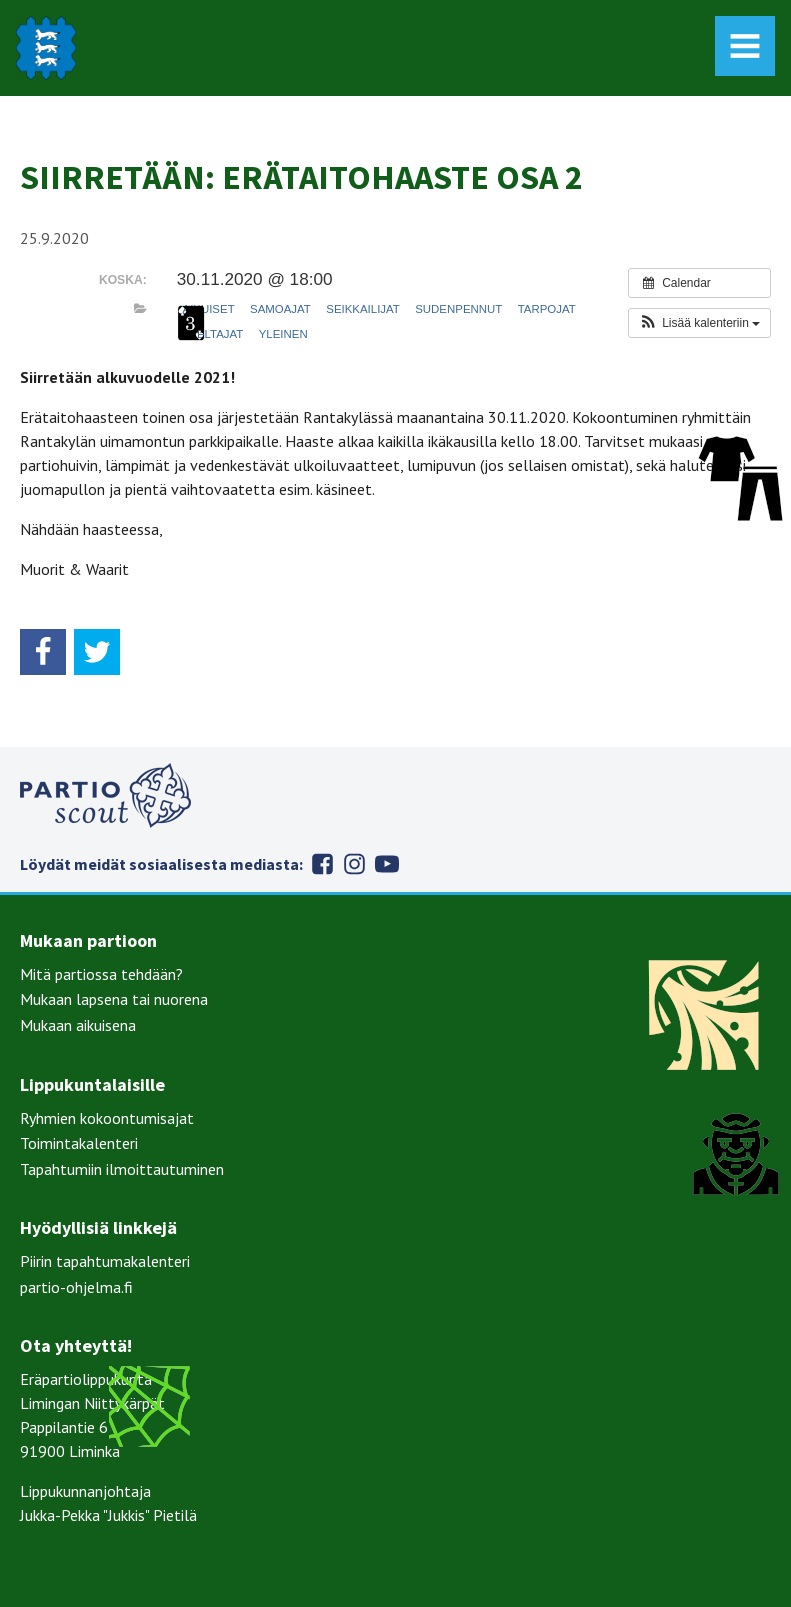 This screenshot has width=791, height=1607. What do you see at coordinates (191, 323) in the screenshot?
I see `select the three of spades card` at bounding box center [191, 323].